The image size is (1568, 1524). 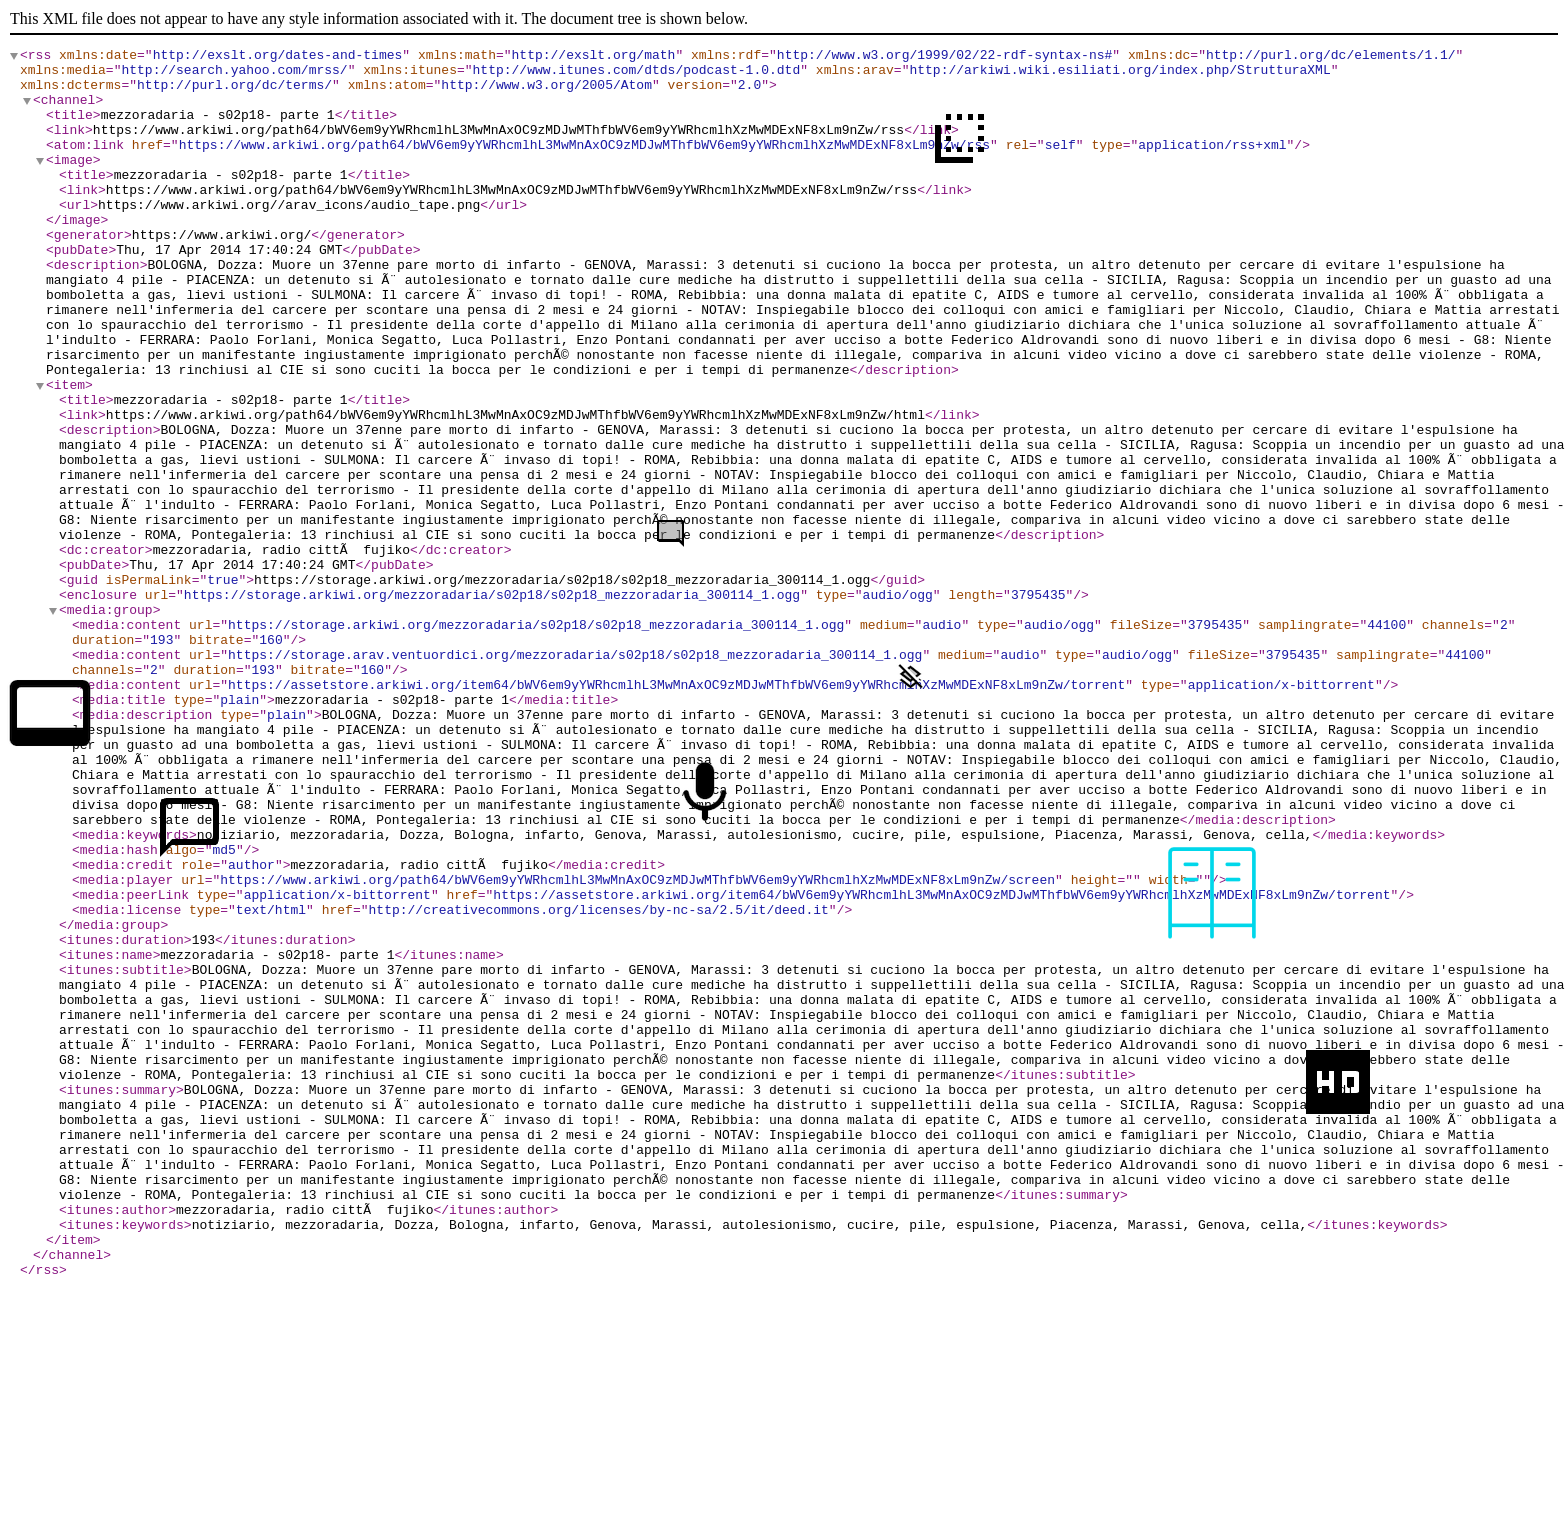 What do you see at coordinates (1338, 1082) in the screenshot?
I see `indicates high definition video quality is available` at bounding box center [1338, 1082].